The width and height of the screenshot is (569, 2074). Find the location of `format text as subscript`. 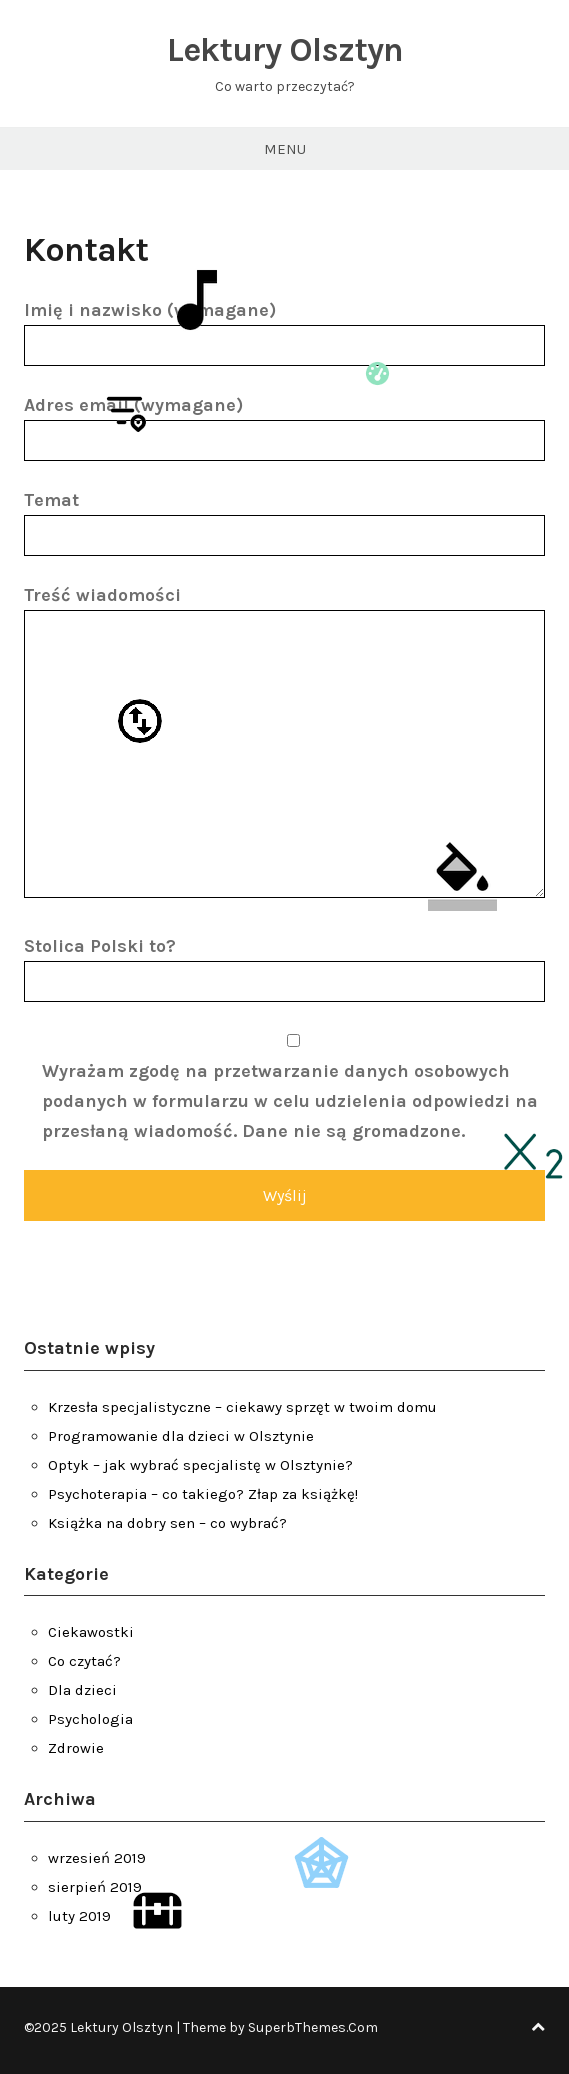

format text as subscript is located at coordinates (530, 1155).